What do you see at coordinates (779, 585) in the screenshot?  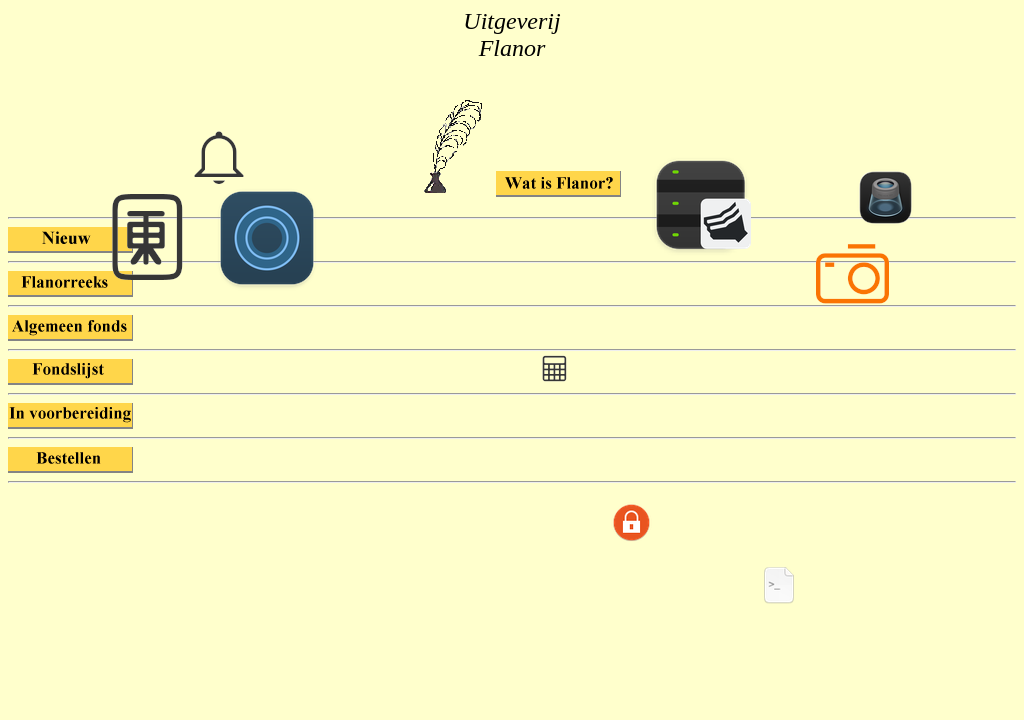 I see `a shell script or bash file` at bounding box center [779, 585].